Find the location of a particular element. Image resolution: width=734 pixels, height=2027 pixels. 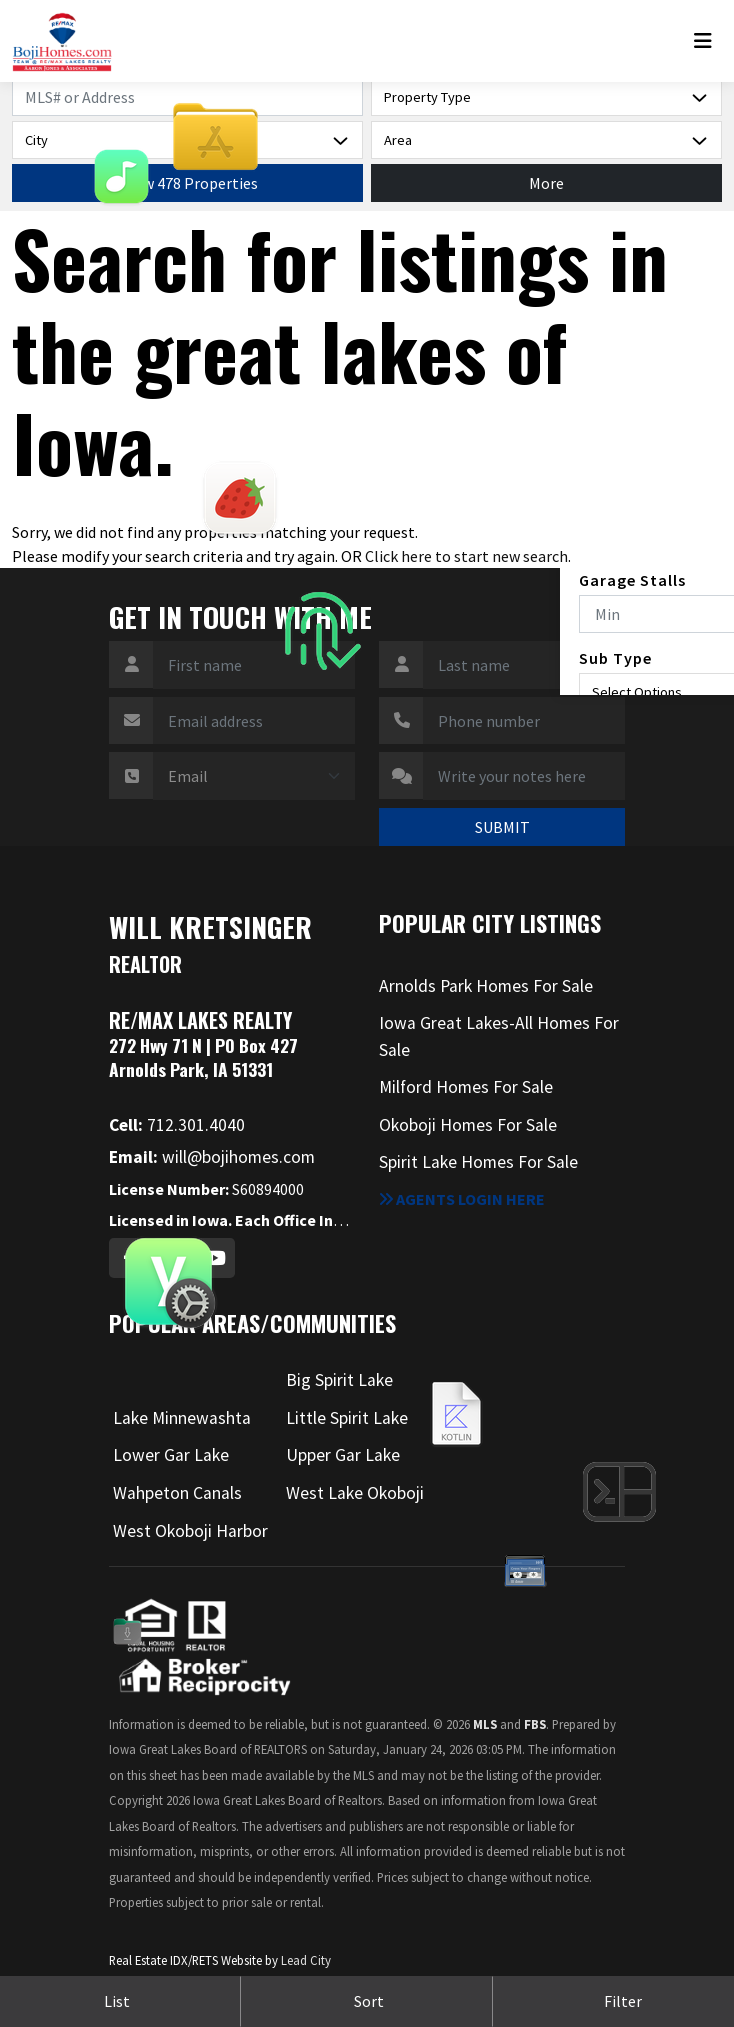

open your downloads folder is located at coordinates (127, 1631).